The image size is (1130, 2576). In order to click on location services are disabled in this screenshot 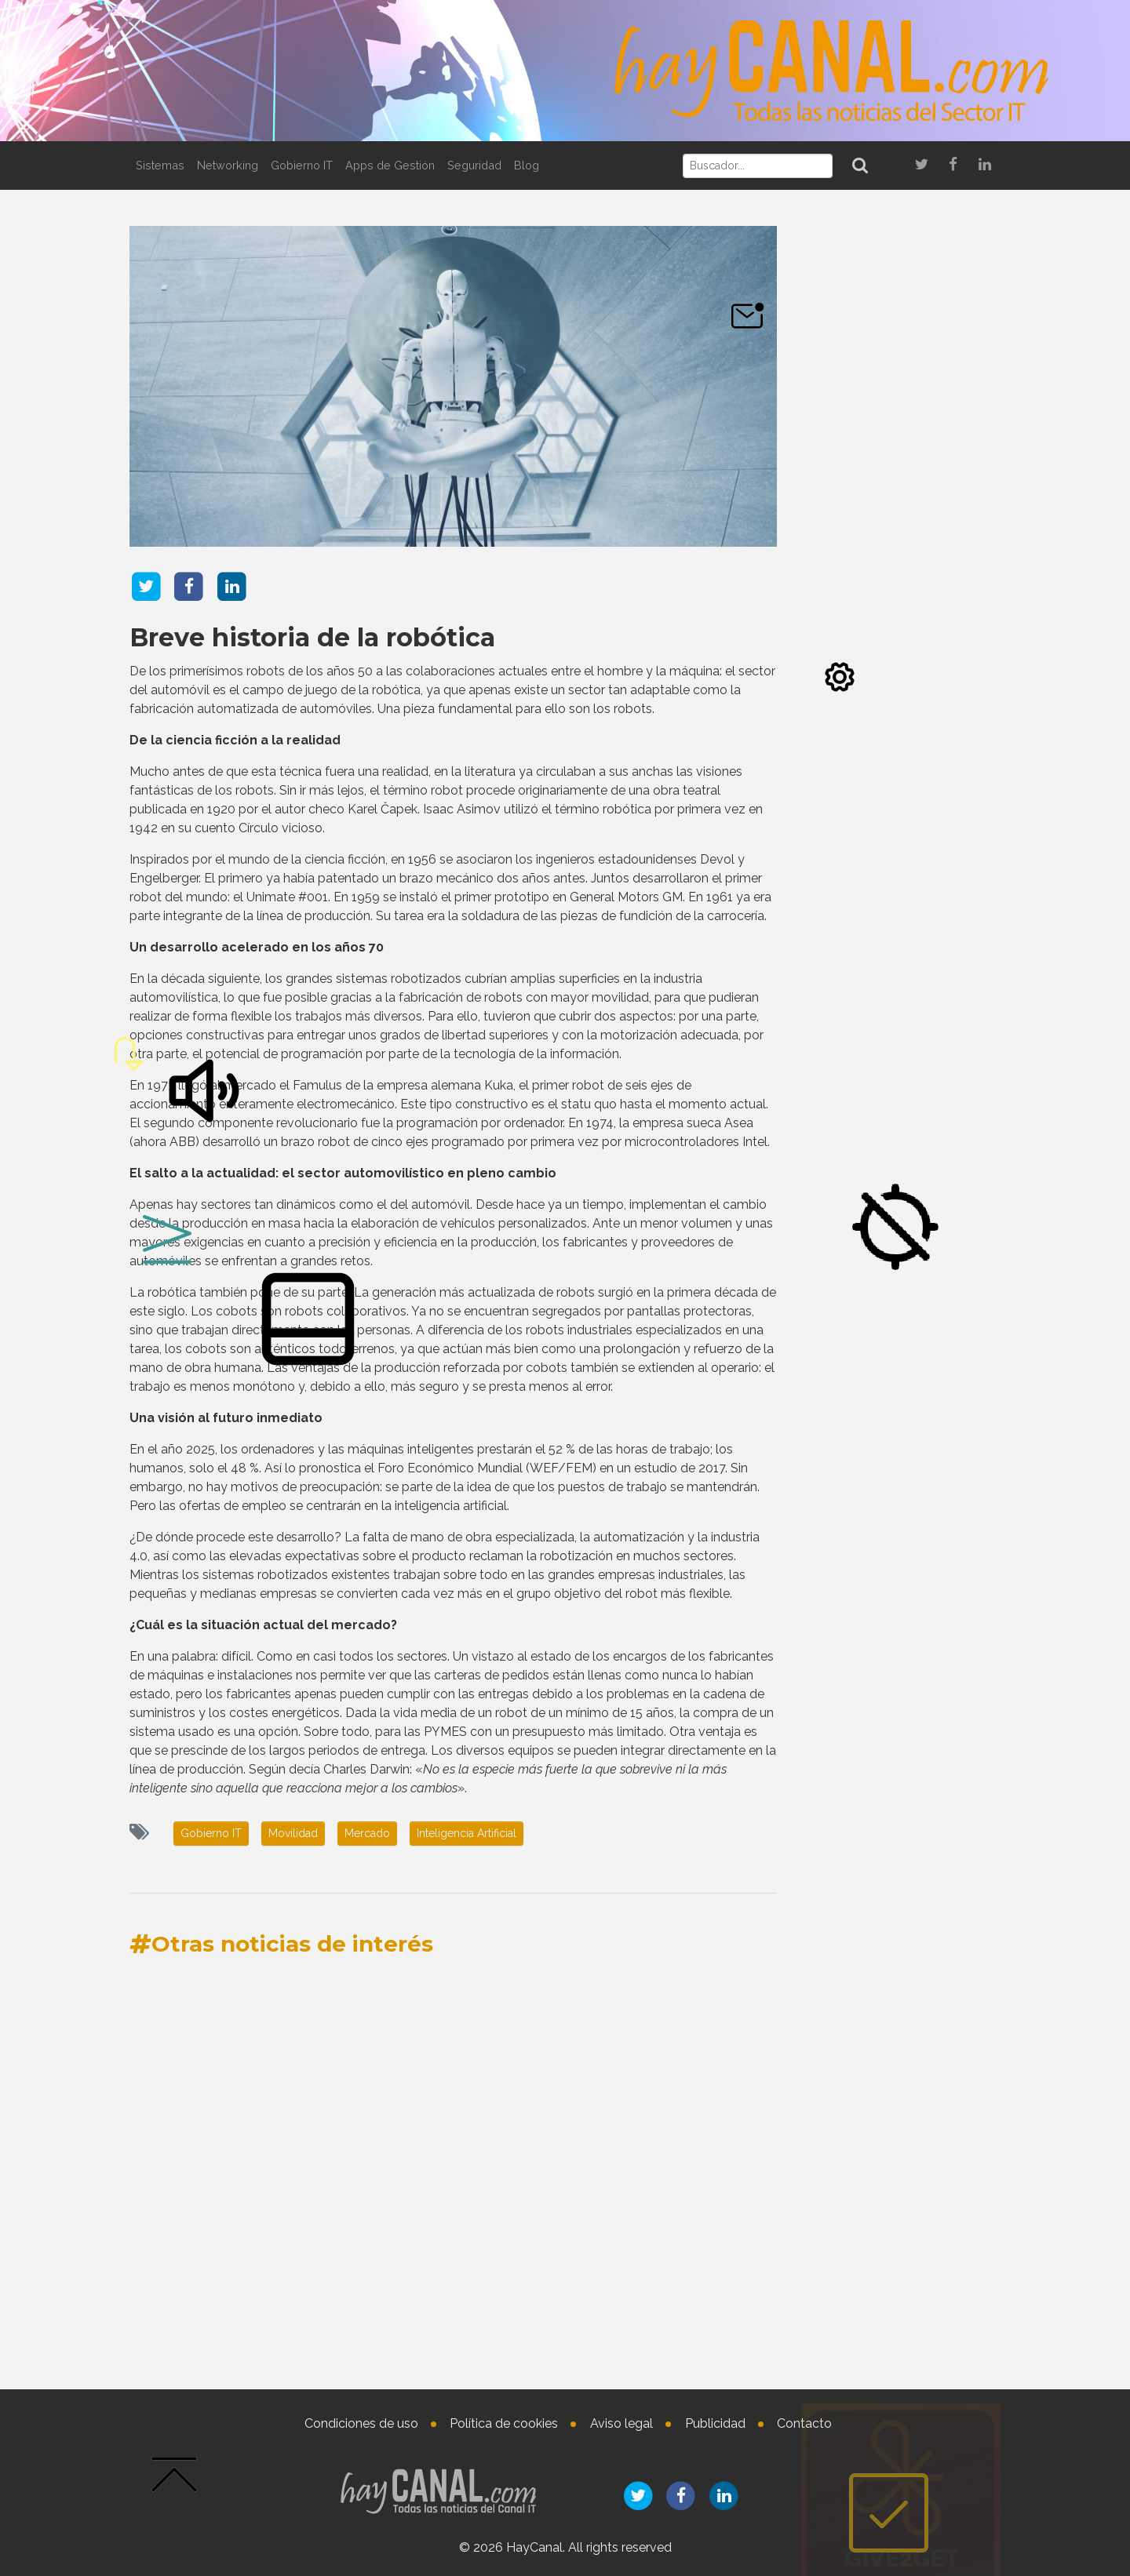, I will do `click(895, 1227)`.